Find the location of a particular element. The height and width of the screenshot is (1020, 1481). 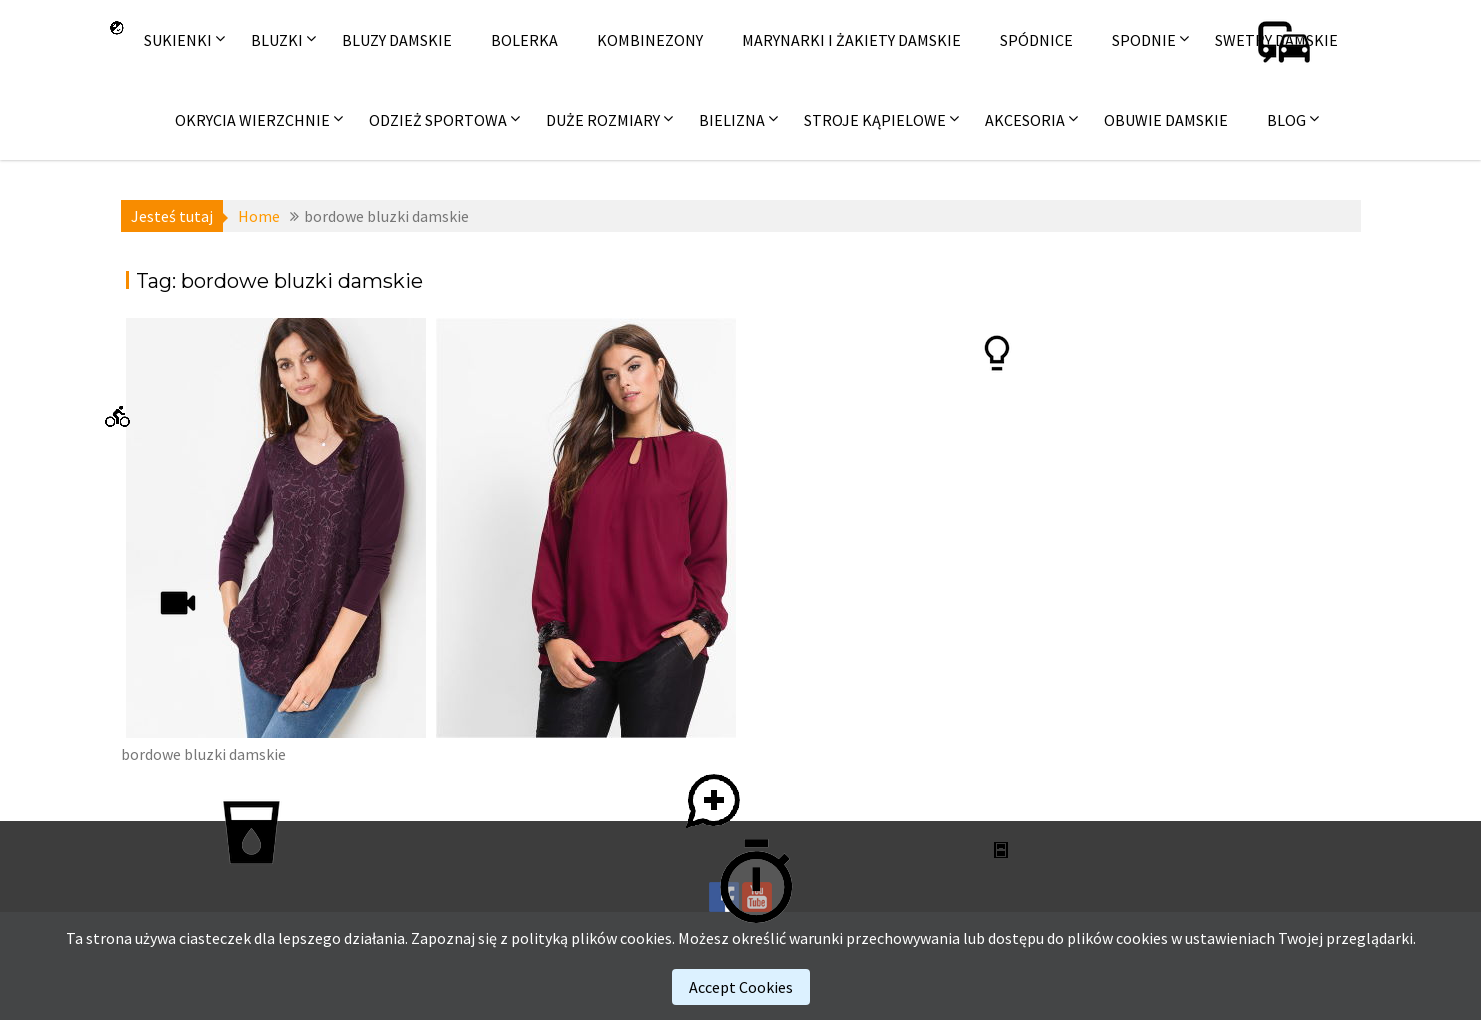

add a review or comment to a location is located at coordinates (714, 800).